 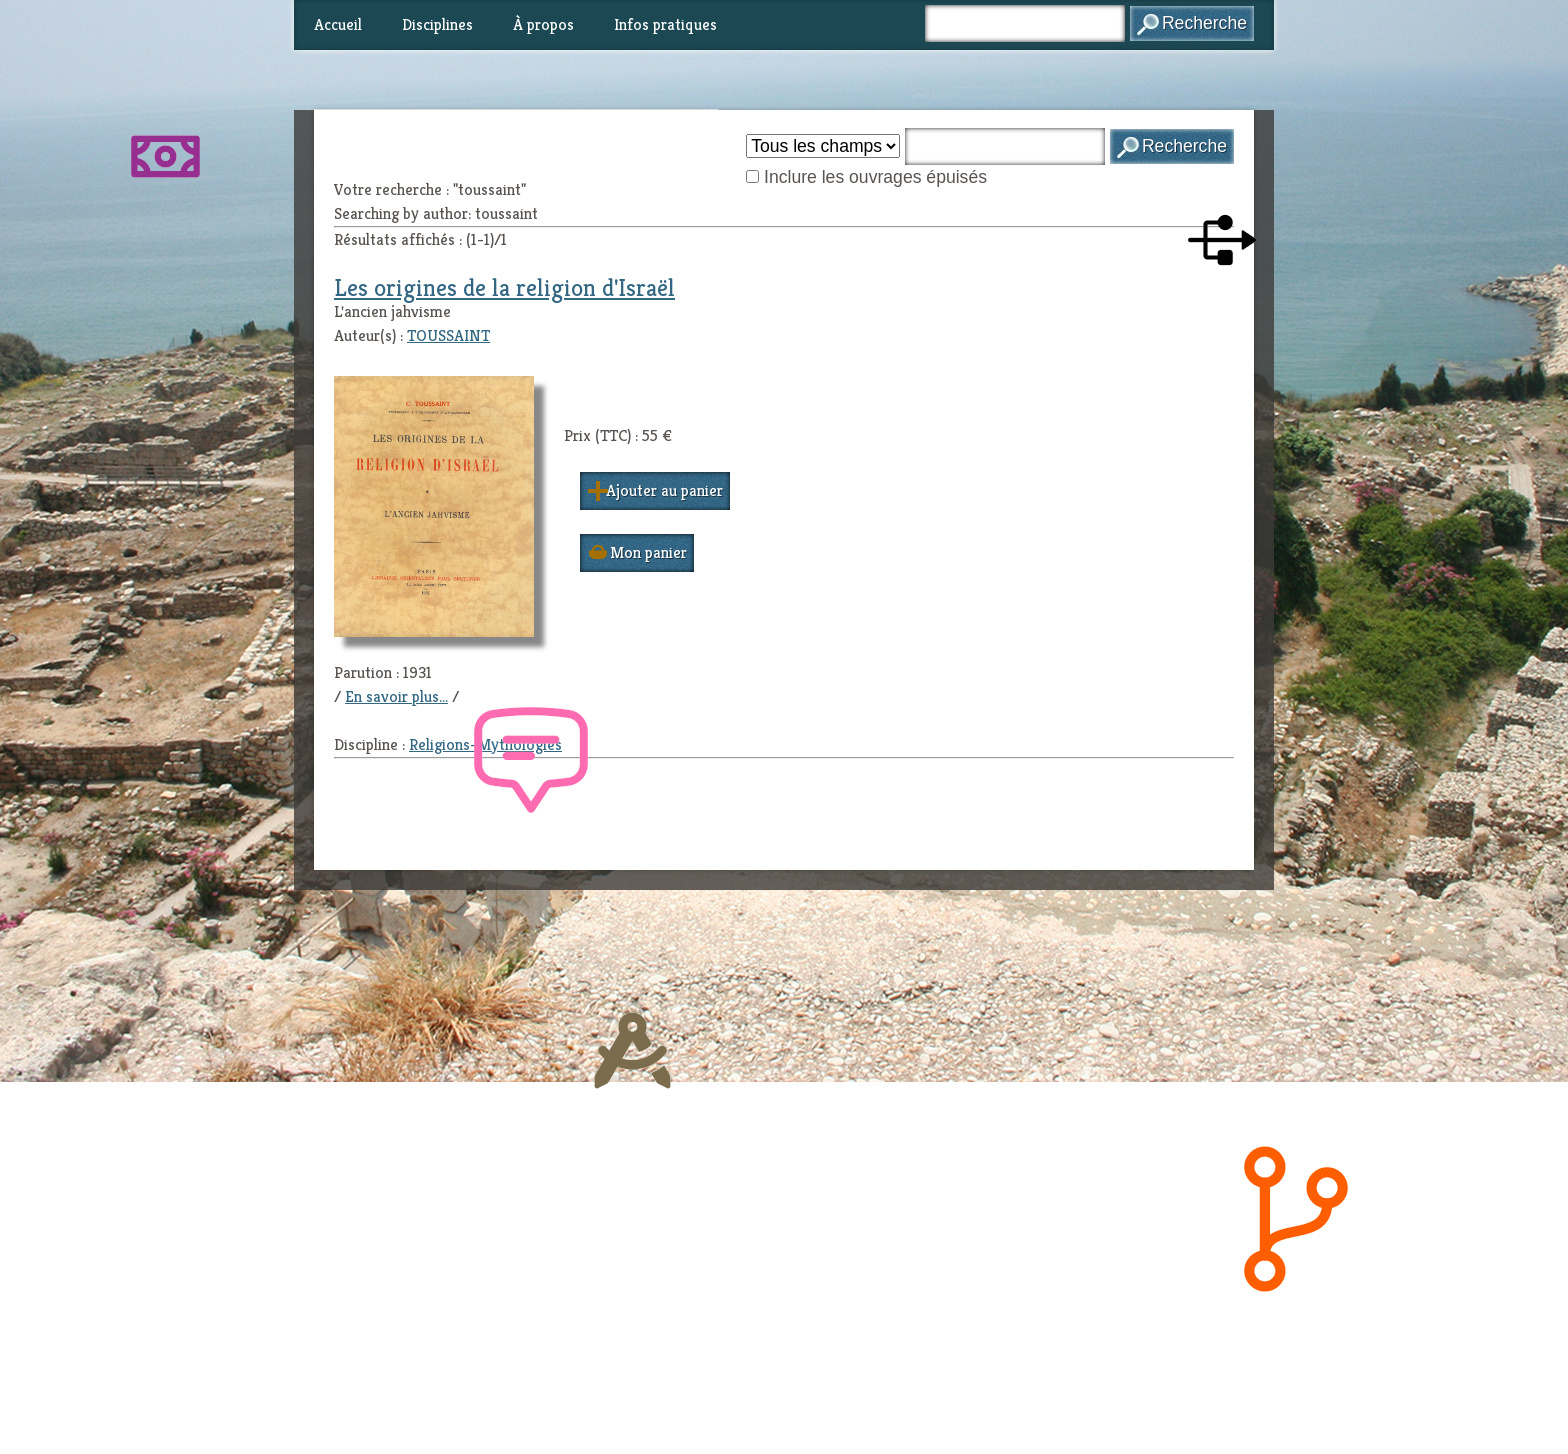 I want to click on open chat or messaging, so click(x=531, y=760).